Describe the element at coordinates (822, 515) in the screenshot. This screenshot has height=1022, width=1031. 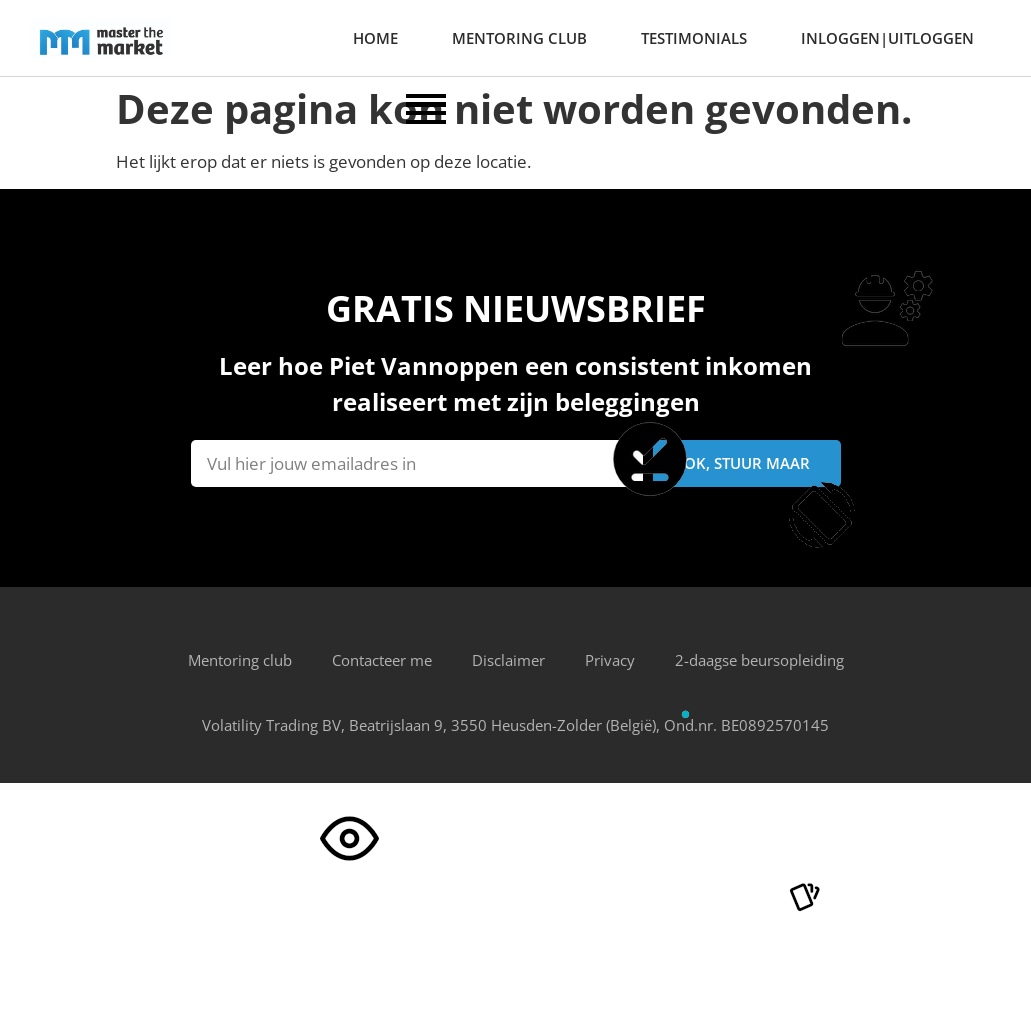
I see `rotate screen orientation` at that location.